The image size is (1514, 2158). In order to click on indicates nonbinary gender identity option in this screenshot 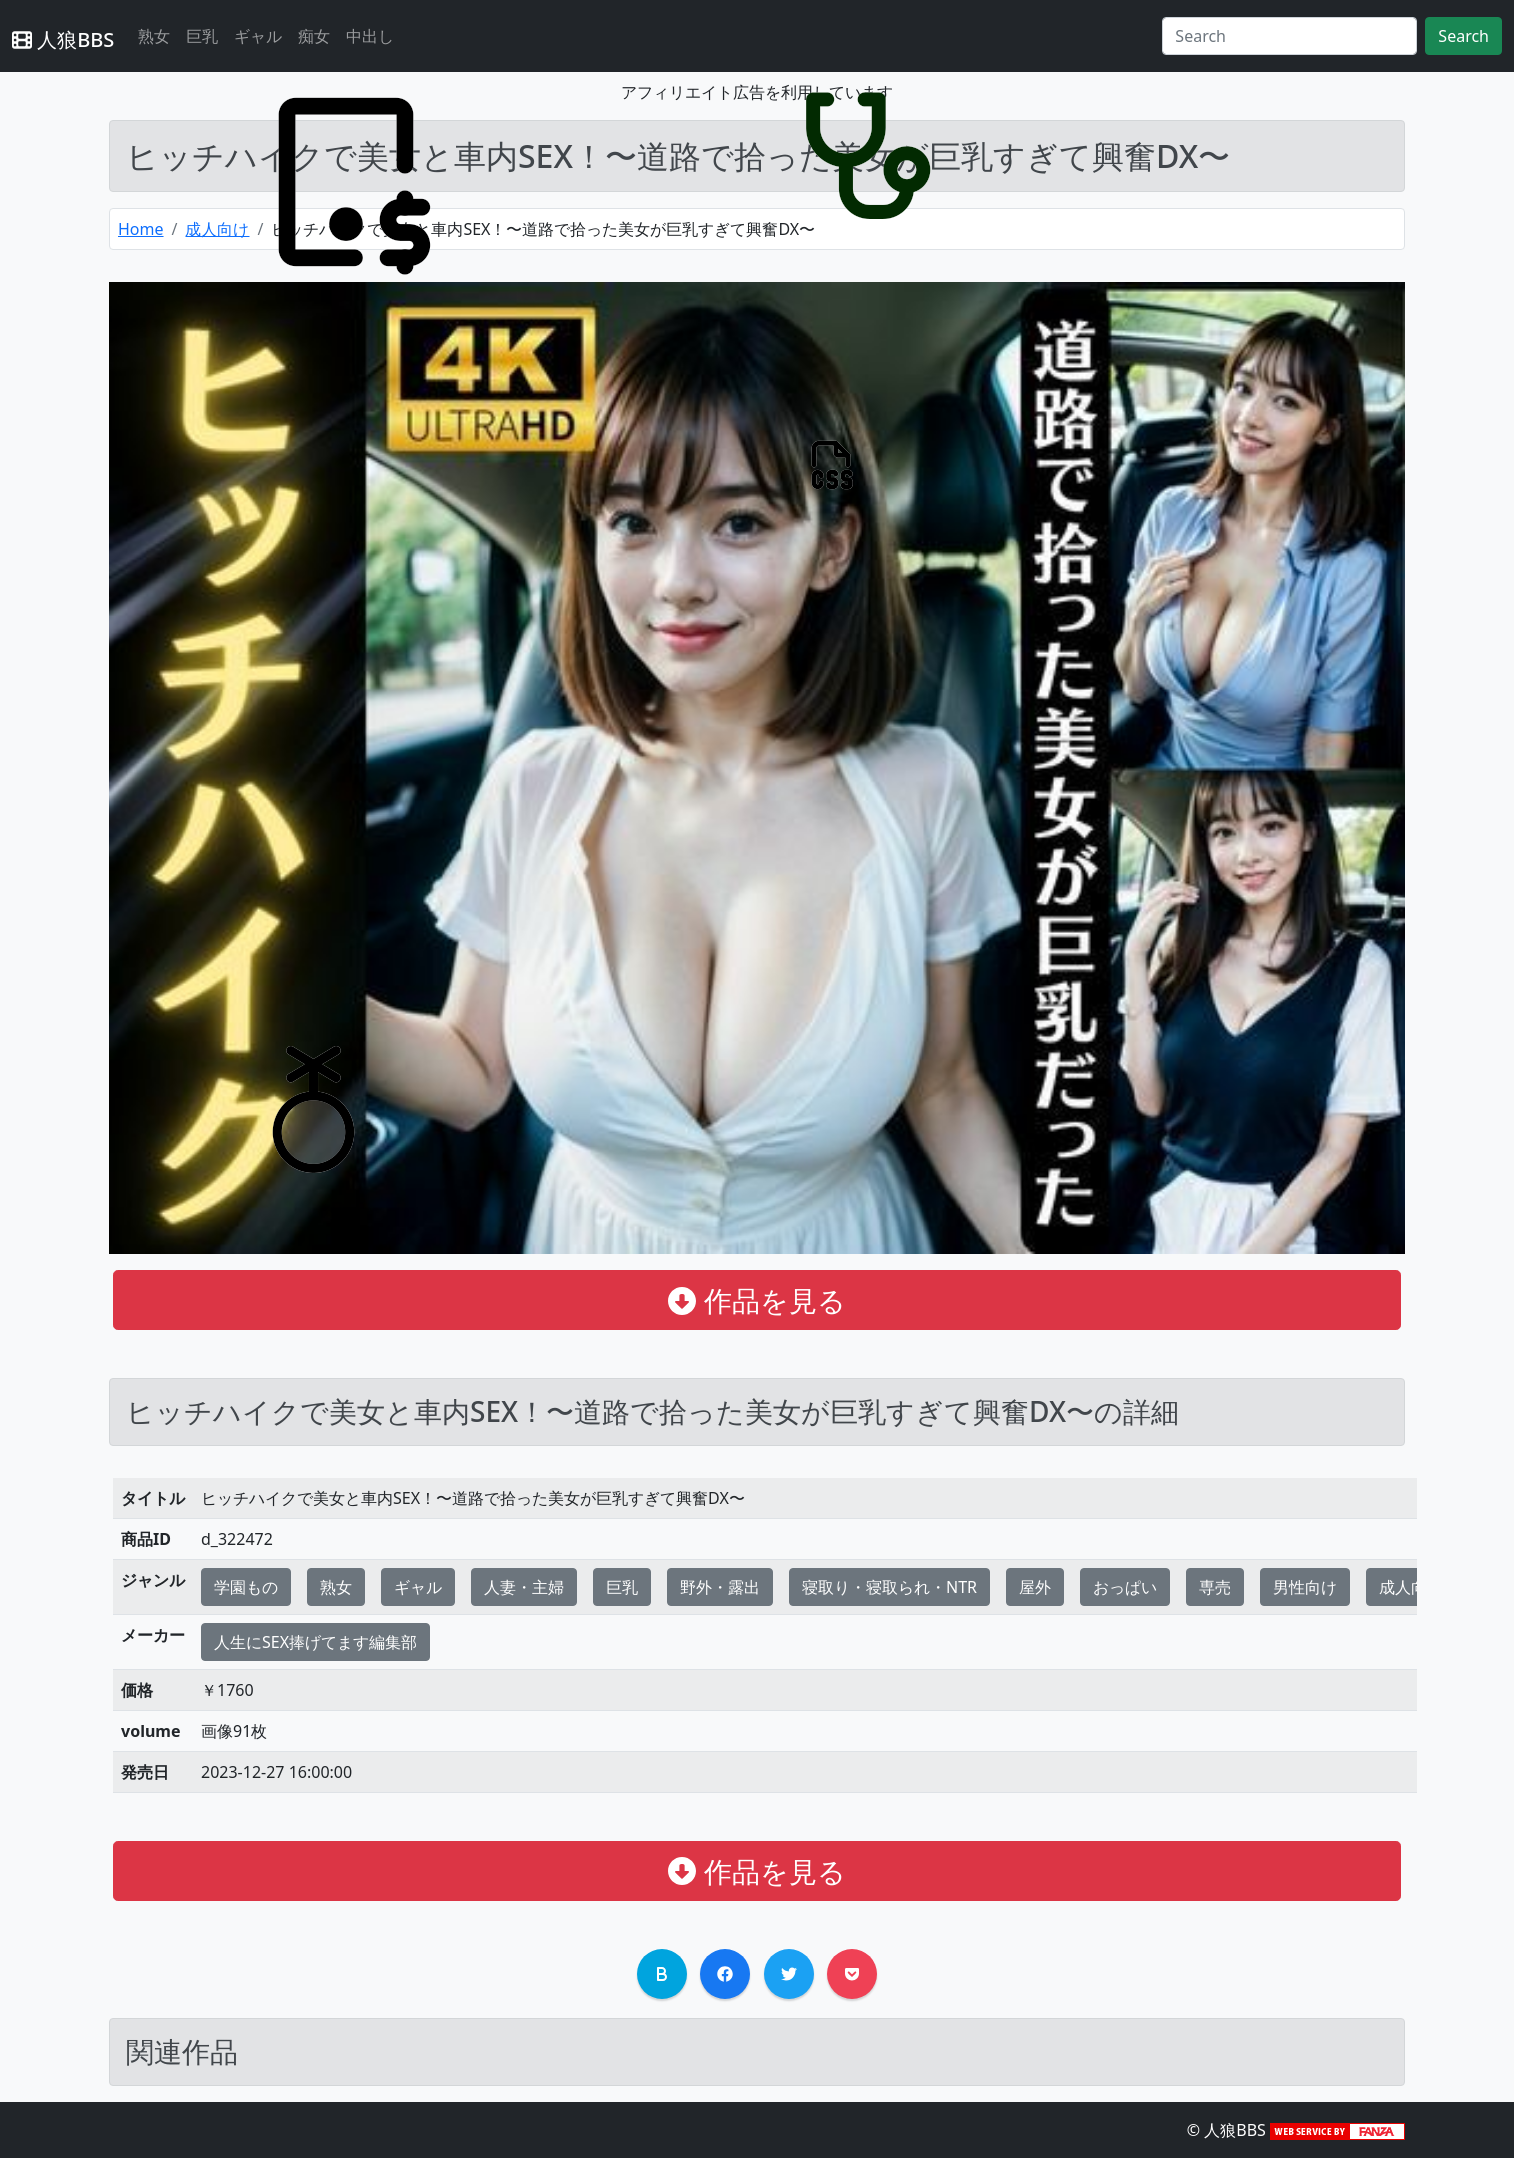, I will do `click(313, 1109)`.